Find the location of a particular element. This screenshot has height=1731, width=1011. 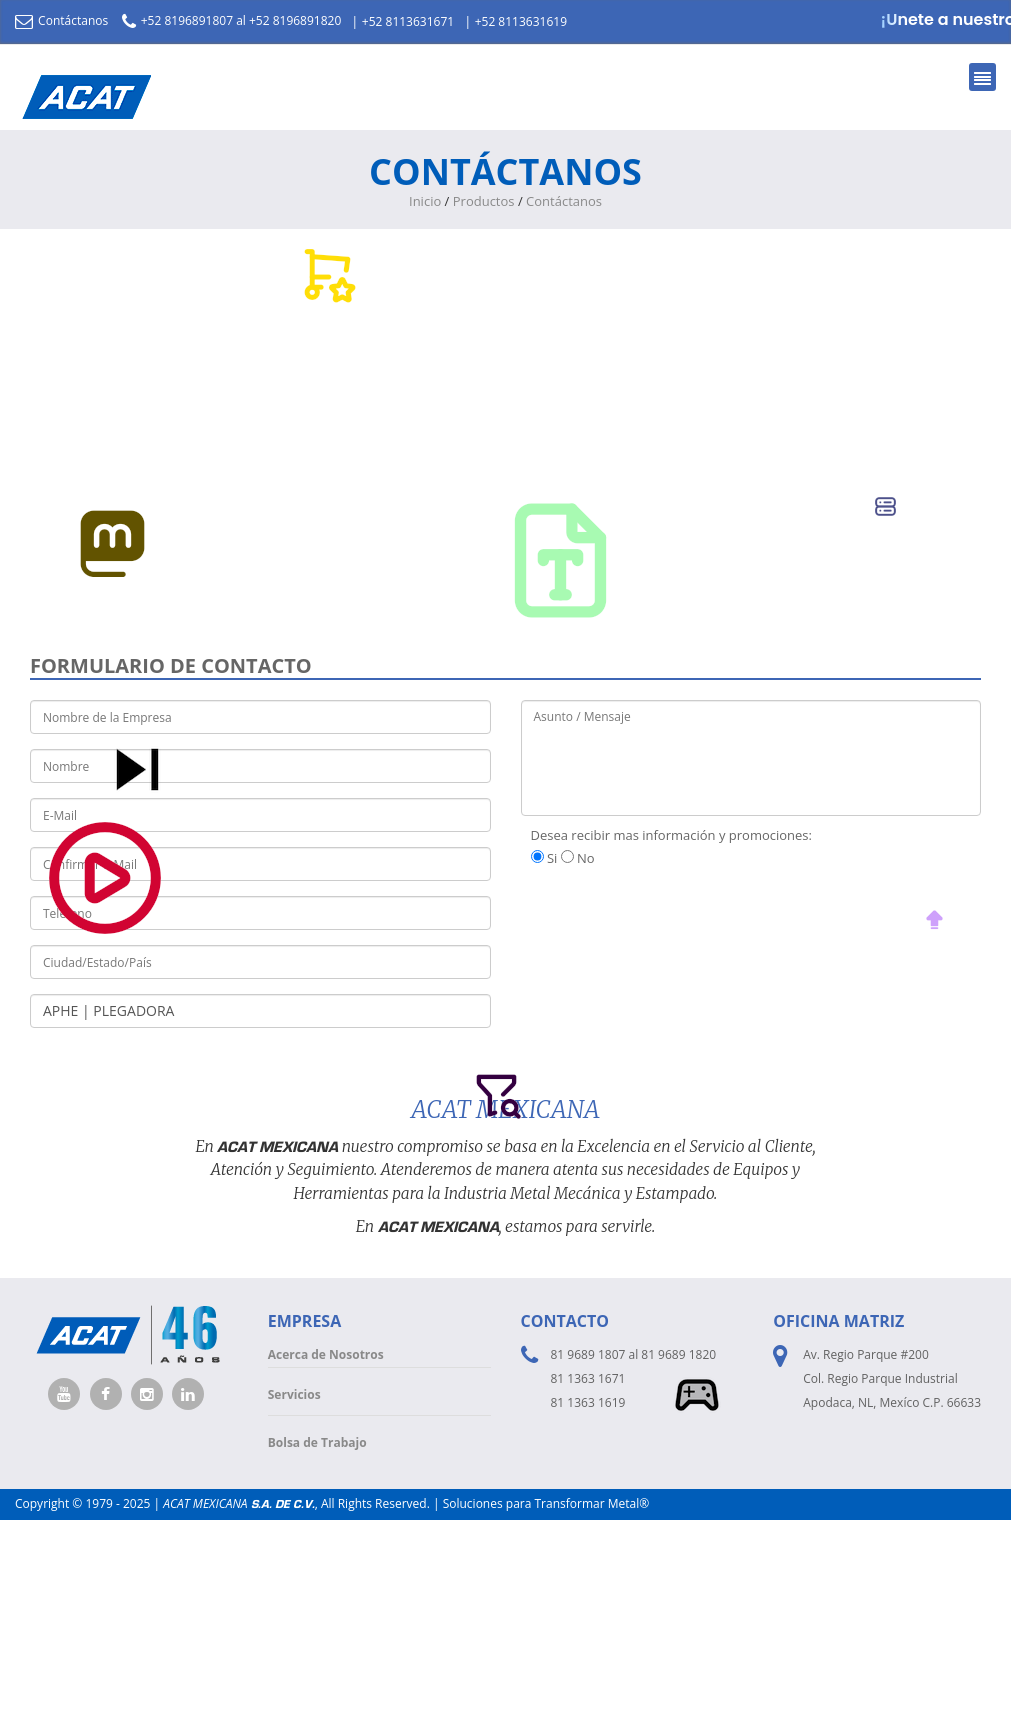

search within filtered results is located at coordinates (496, 1094).